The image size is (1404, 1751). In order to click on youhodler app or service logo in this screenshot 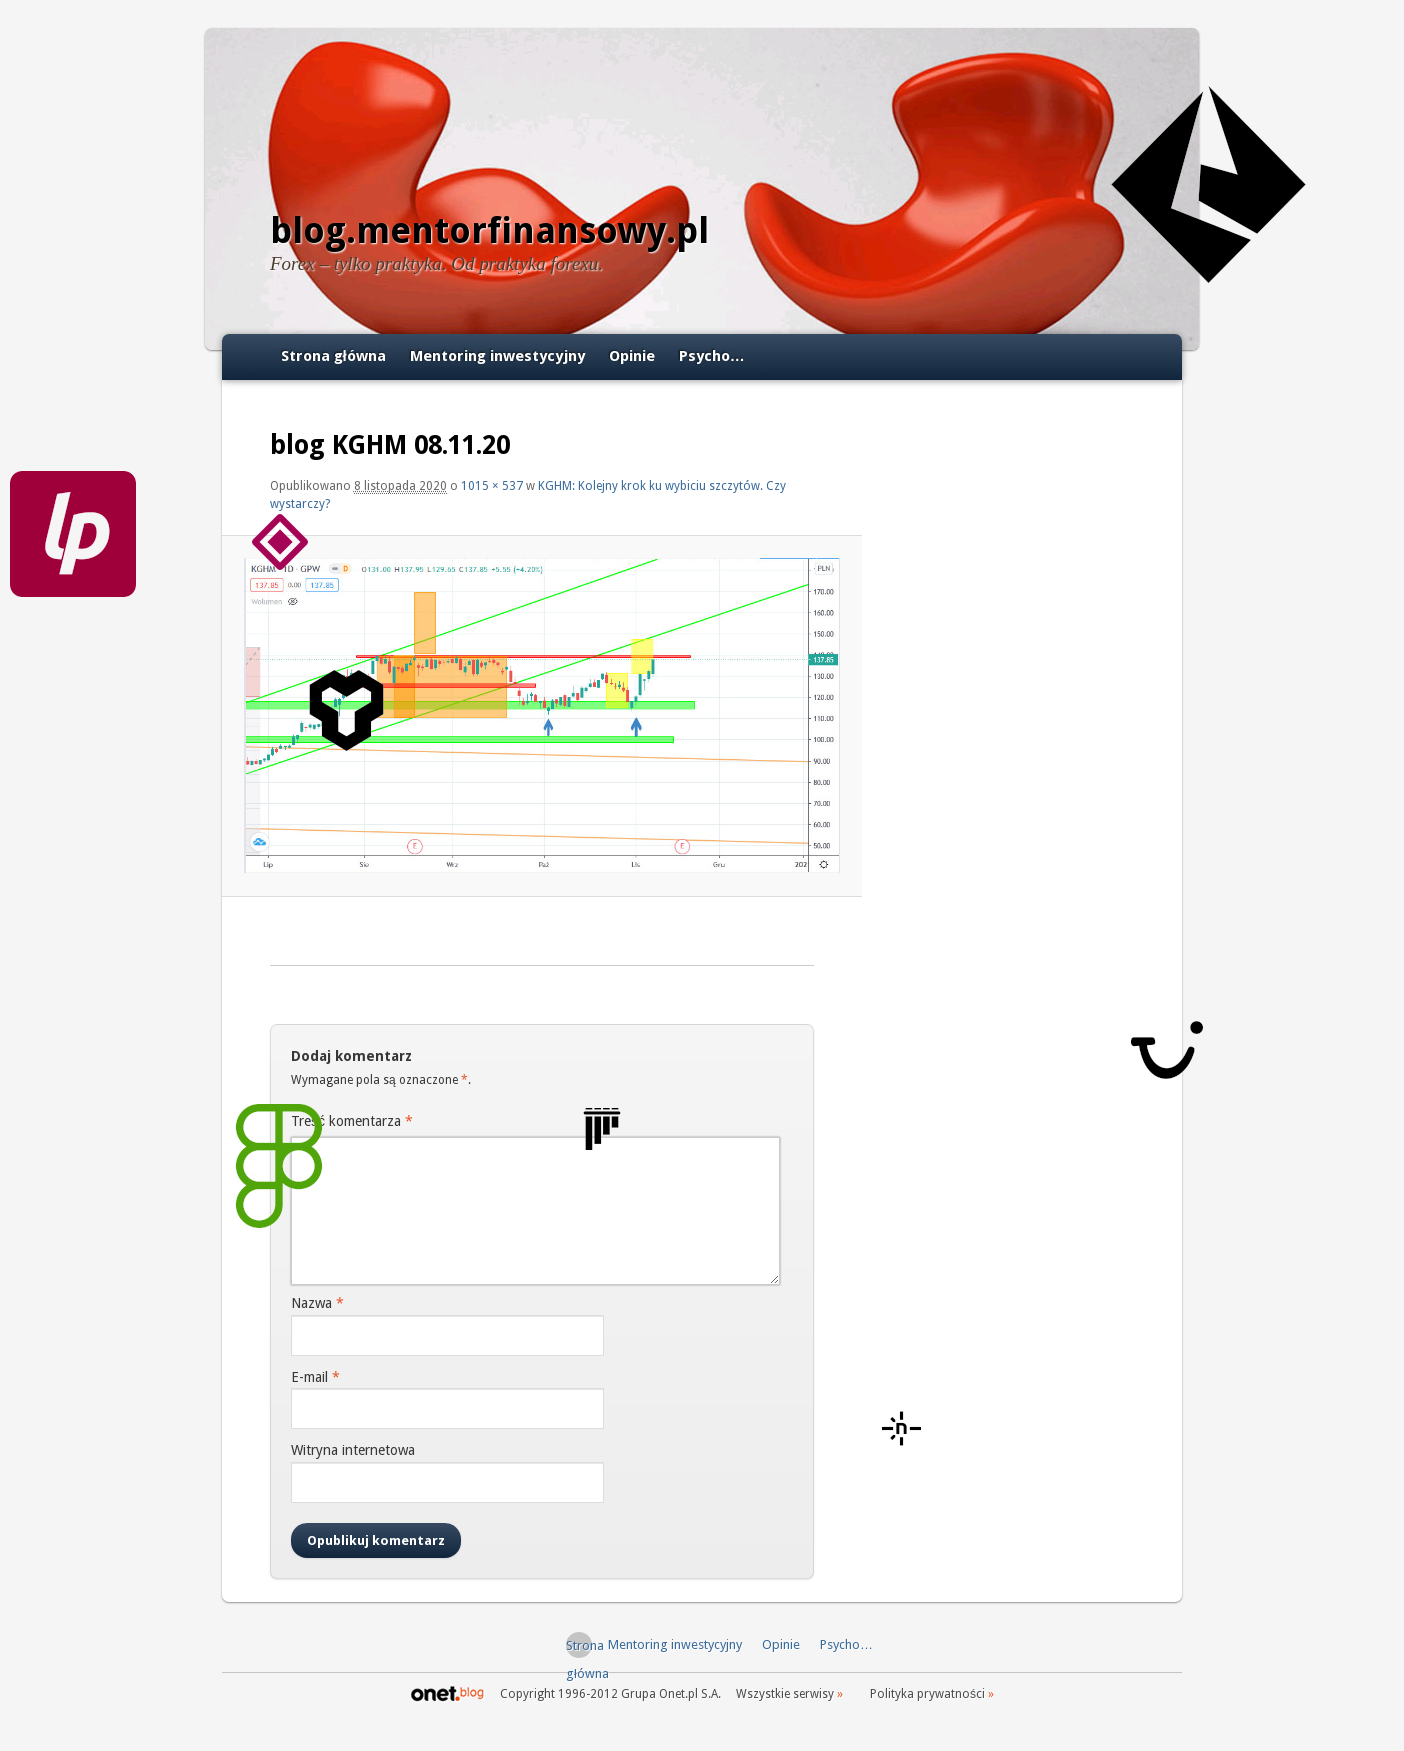, I will do `click(346, 710)`.